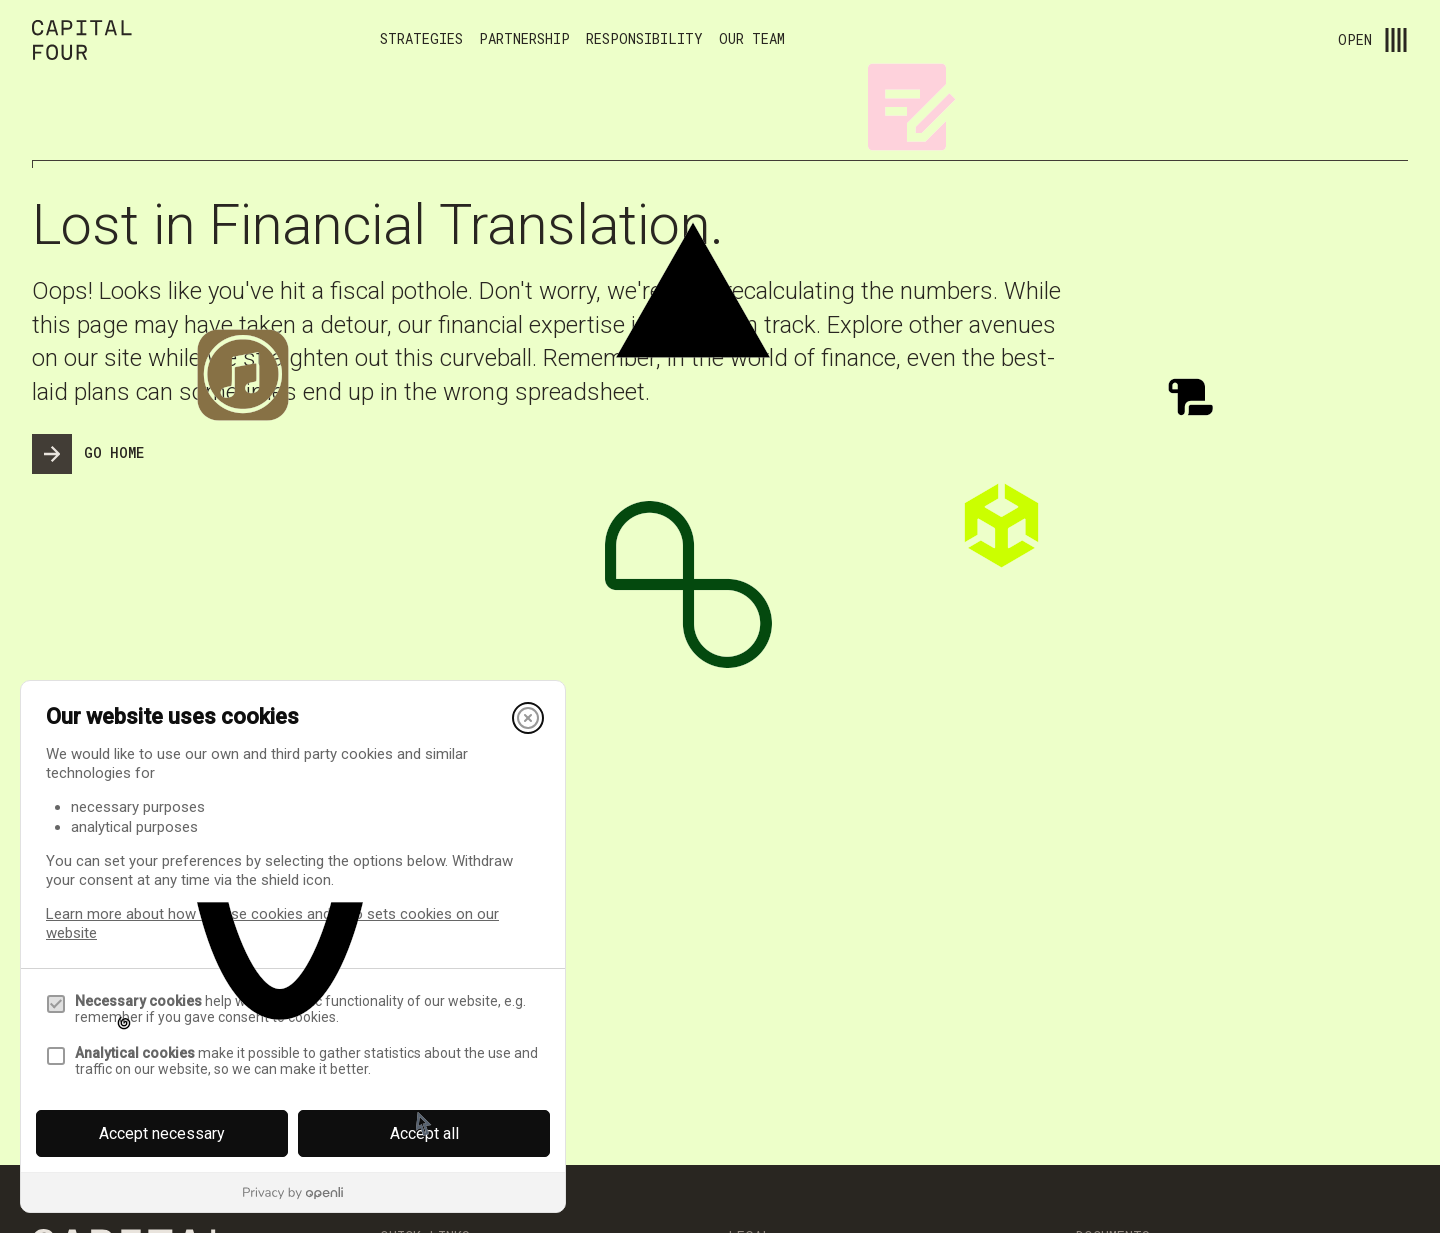  I want to click on Unity game engine logo, so click(1001, 525).